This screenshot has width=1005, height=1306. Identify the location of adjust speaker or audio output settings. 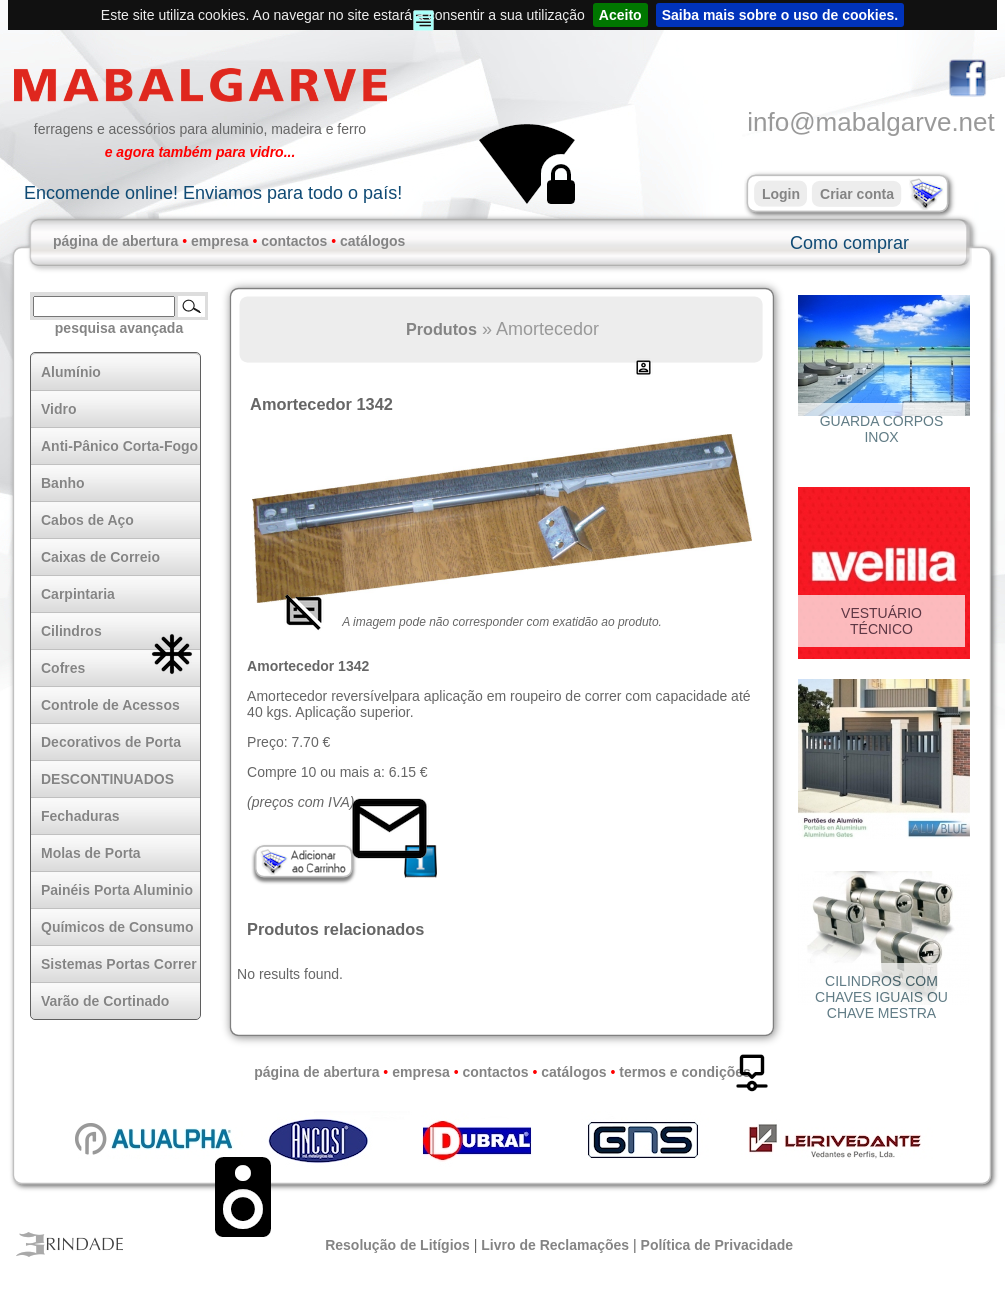
(243, 1197).